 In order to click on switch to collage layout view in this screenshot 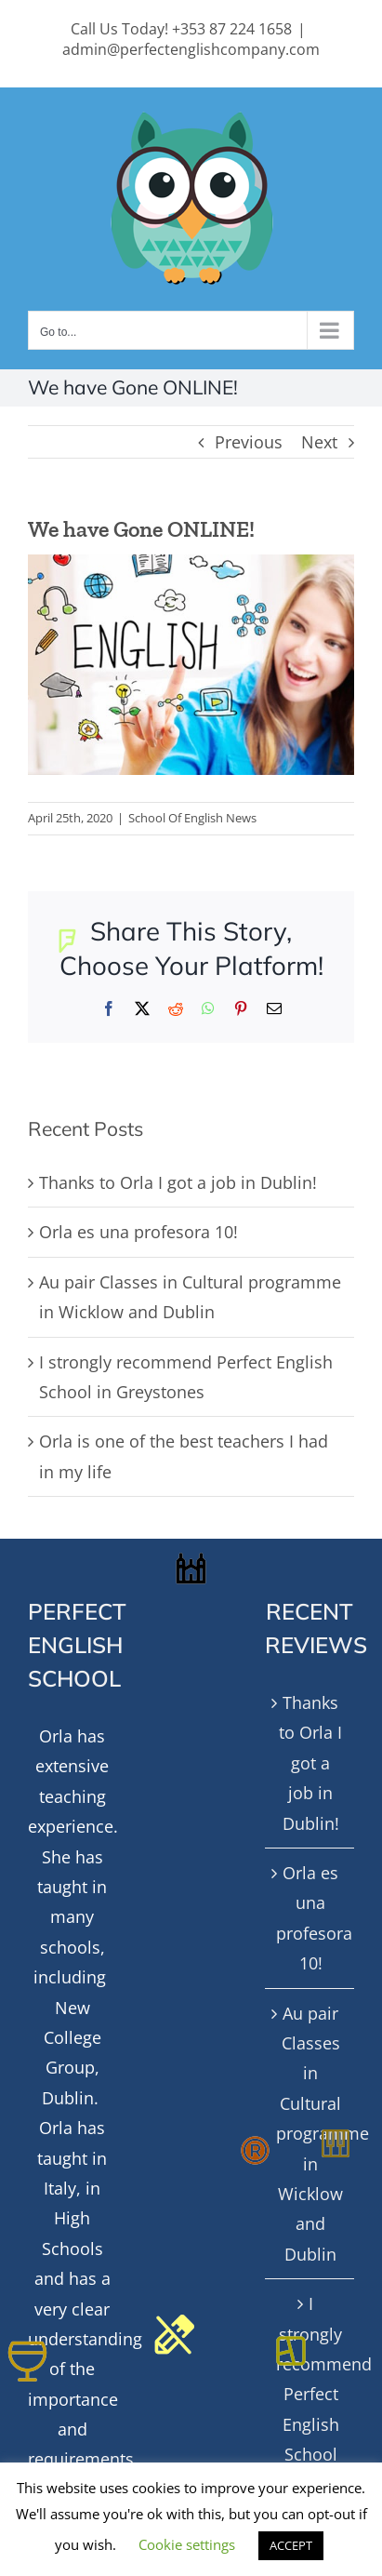, I will do `click(291, 2351)`.